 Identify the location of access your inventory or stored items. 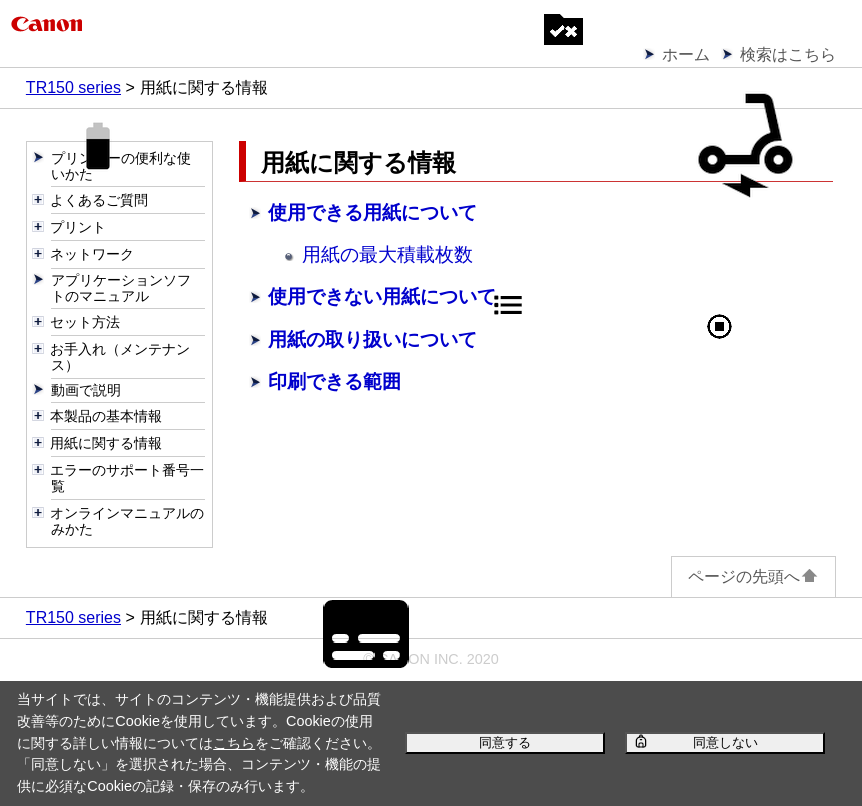
(641, 741).